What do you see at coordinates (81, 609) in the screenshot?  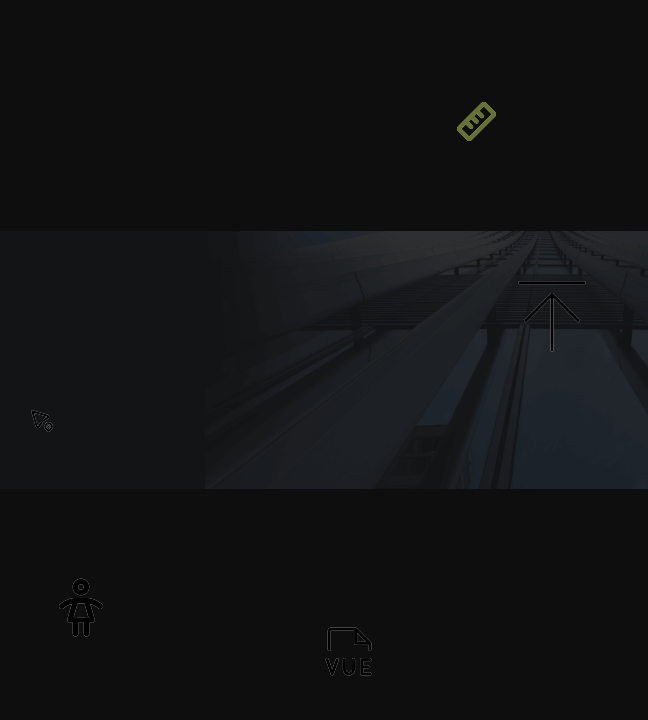 I see `indicates women's restroom` at bounding box center [81, 609].